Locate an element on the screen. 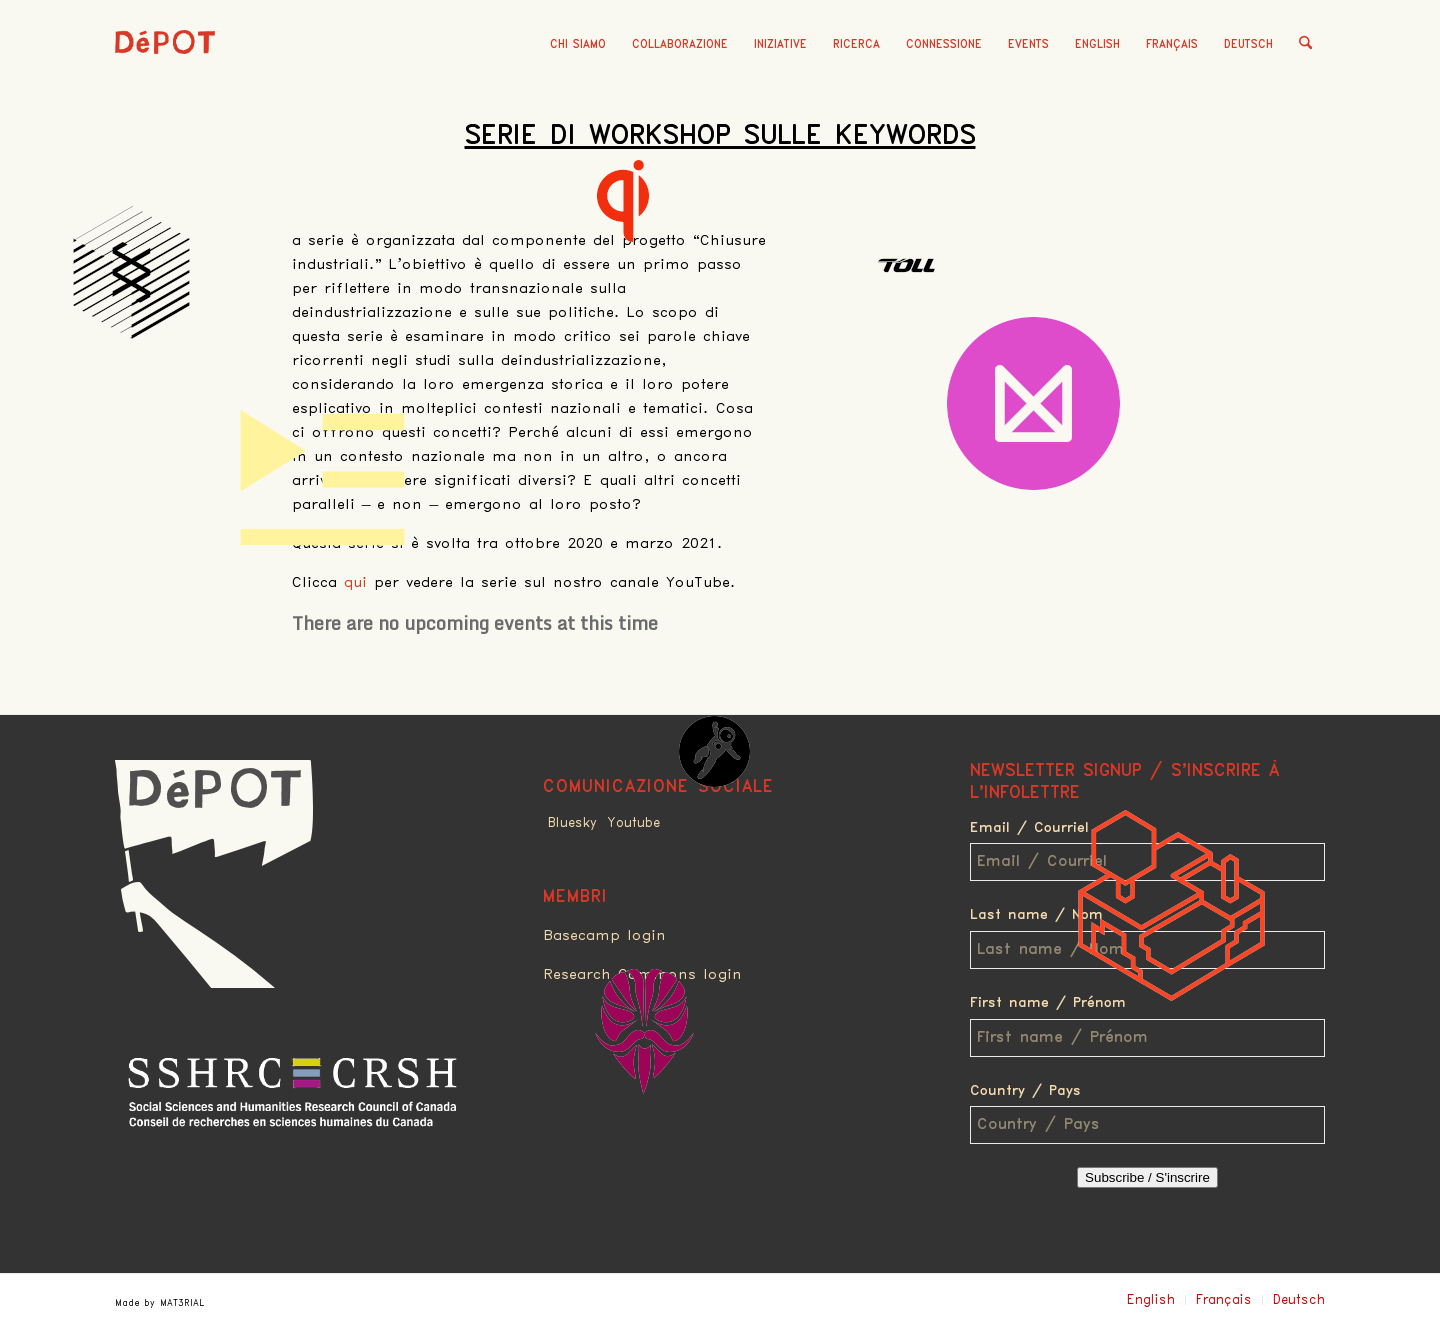  open magisk root management app is located at coordinates (644, 1031).